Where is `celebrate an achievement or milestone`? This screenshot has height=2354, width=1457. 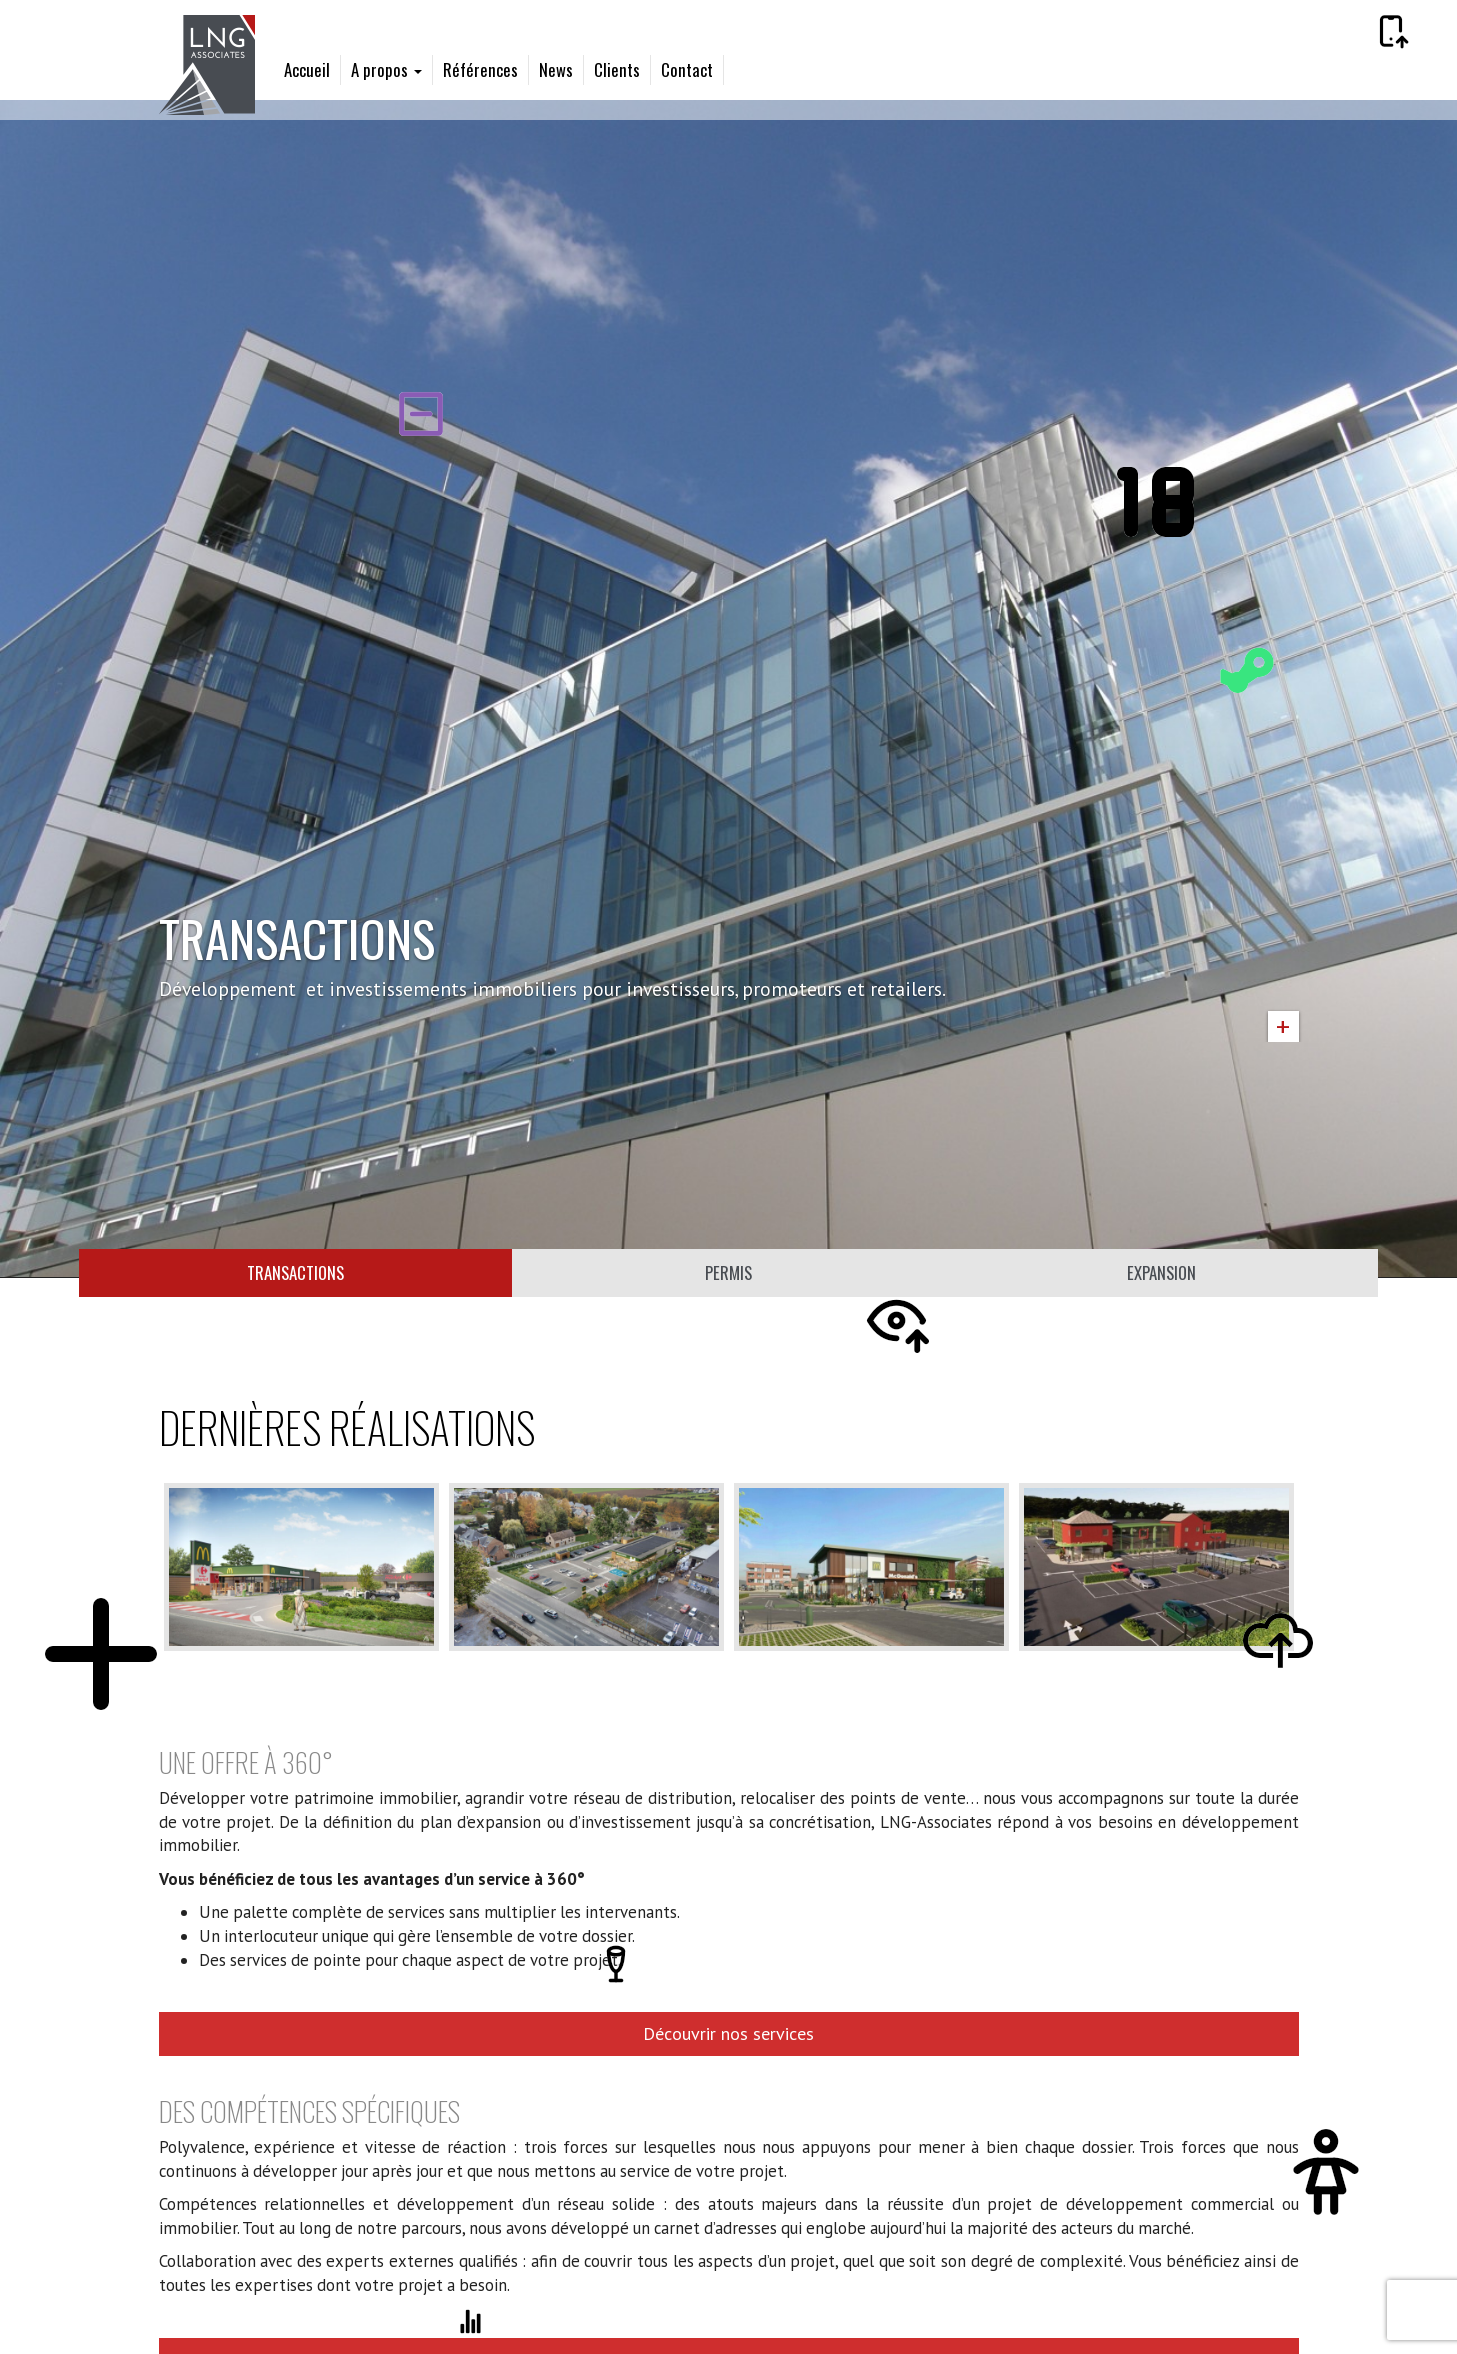
celebrate an achievement or milestone is located at coordinates (616, 1964).